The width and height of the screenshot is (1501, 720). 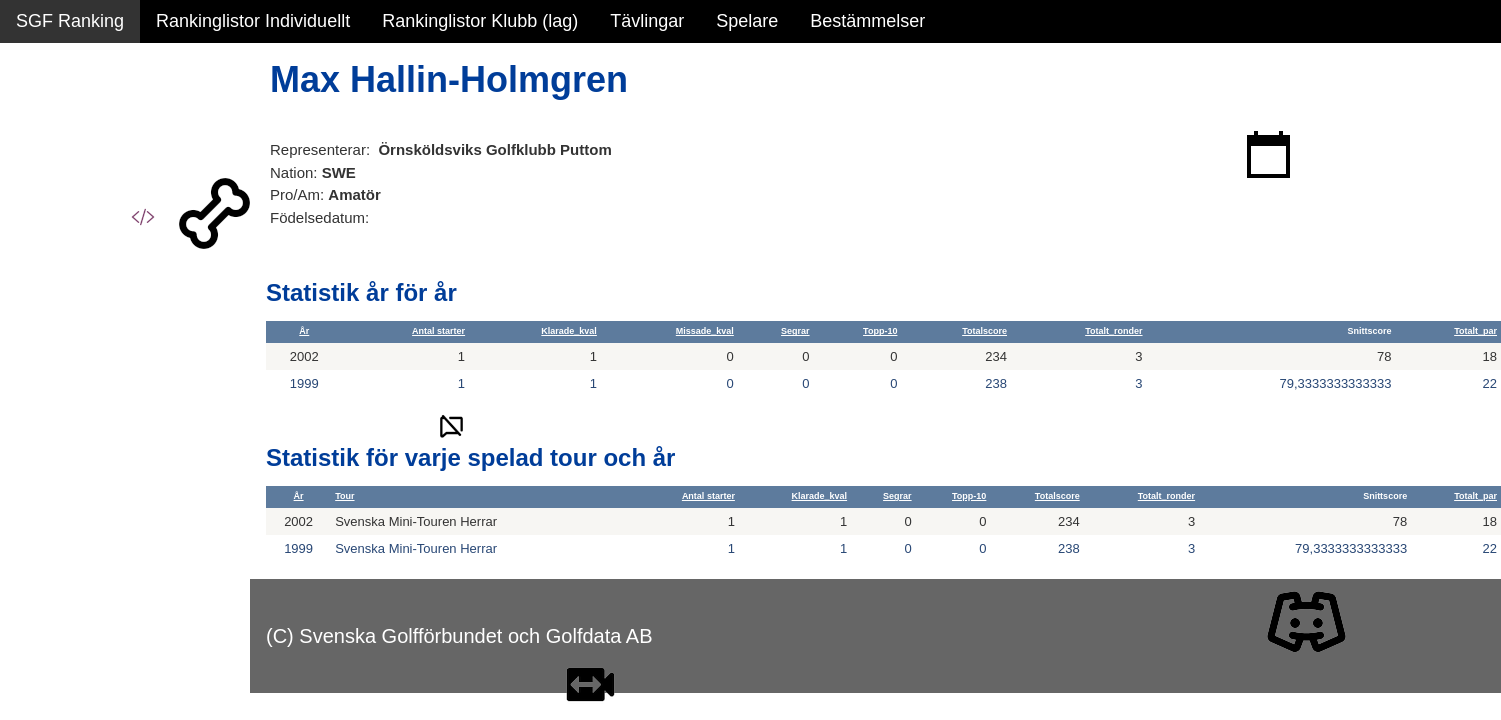 I want to click on open Discord, so click(x=1306, y=620).